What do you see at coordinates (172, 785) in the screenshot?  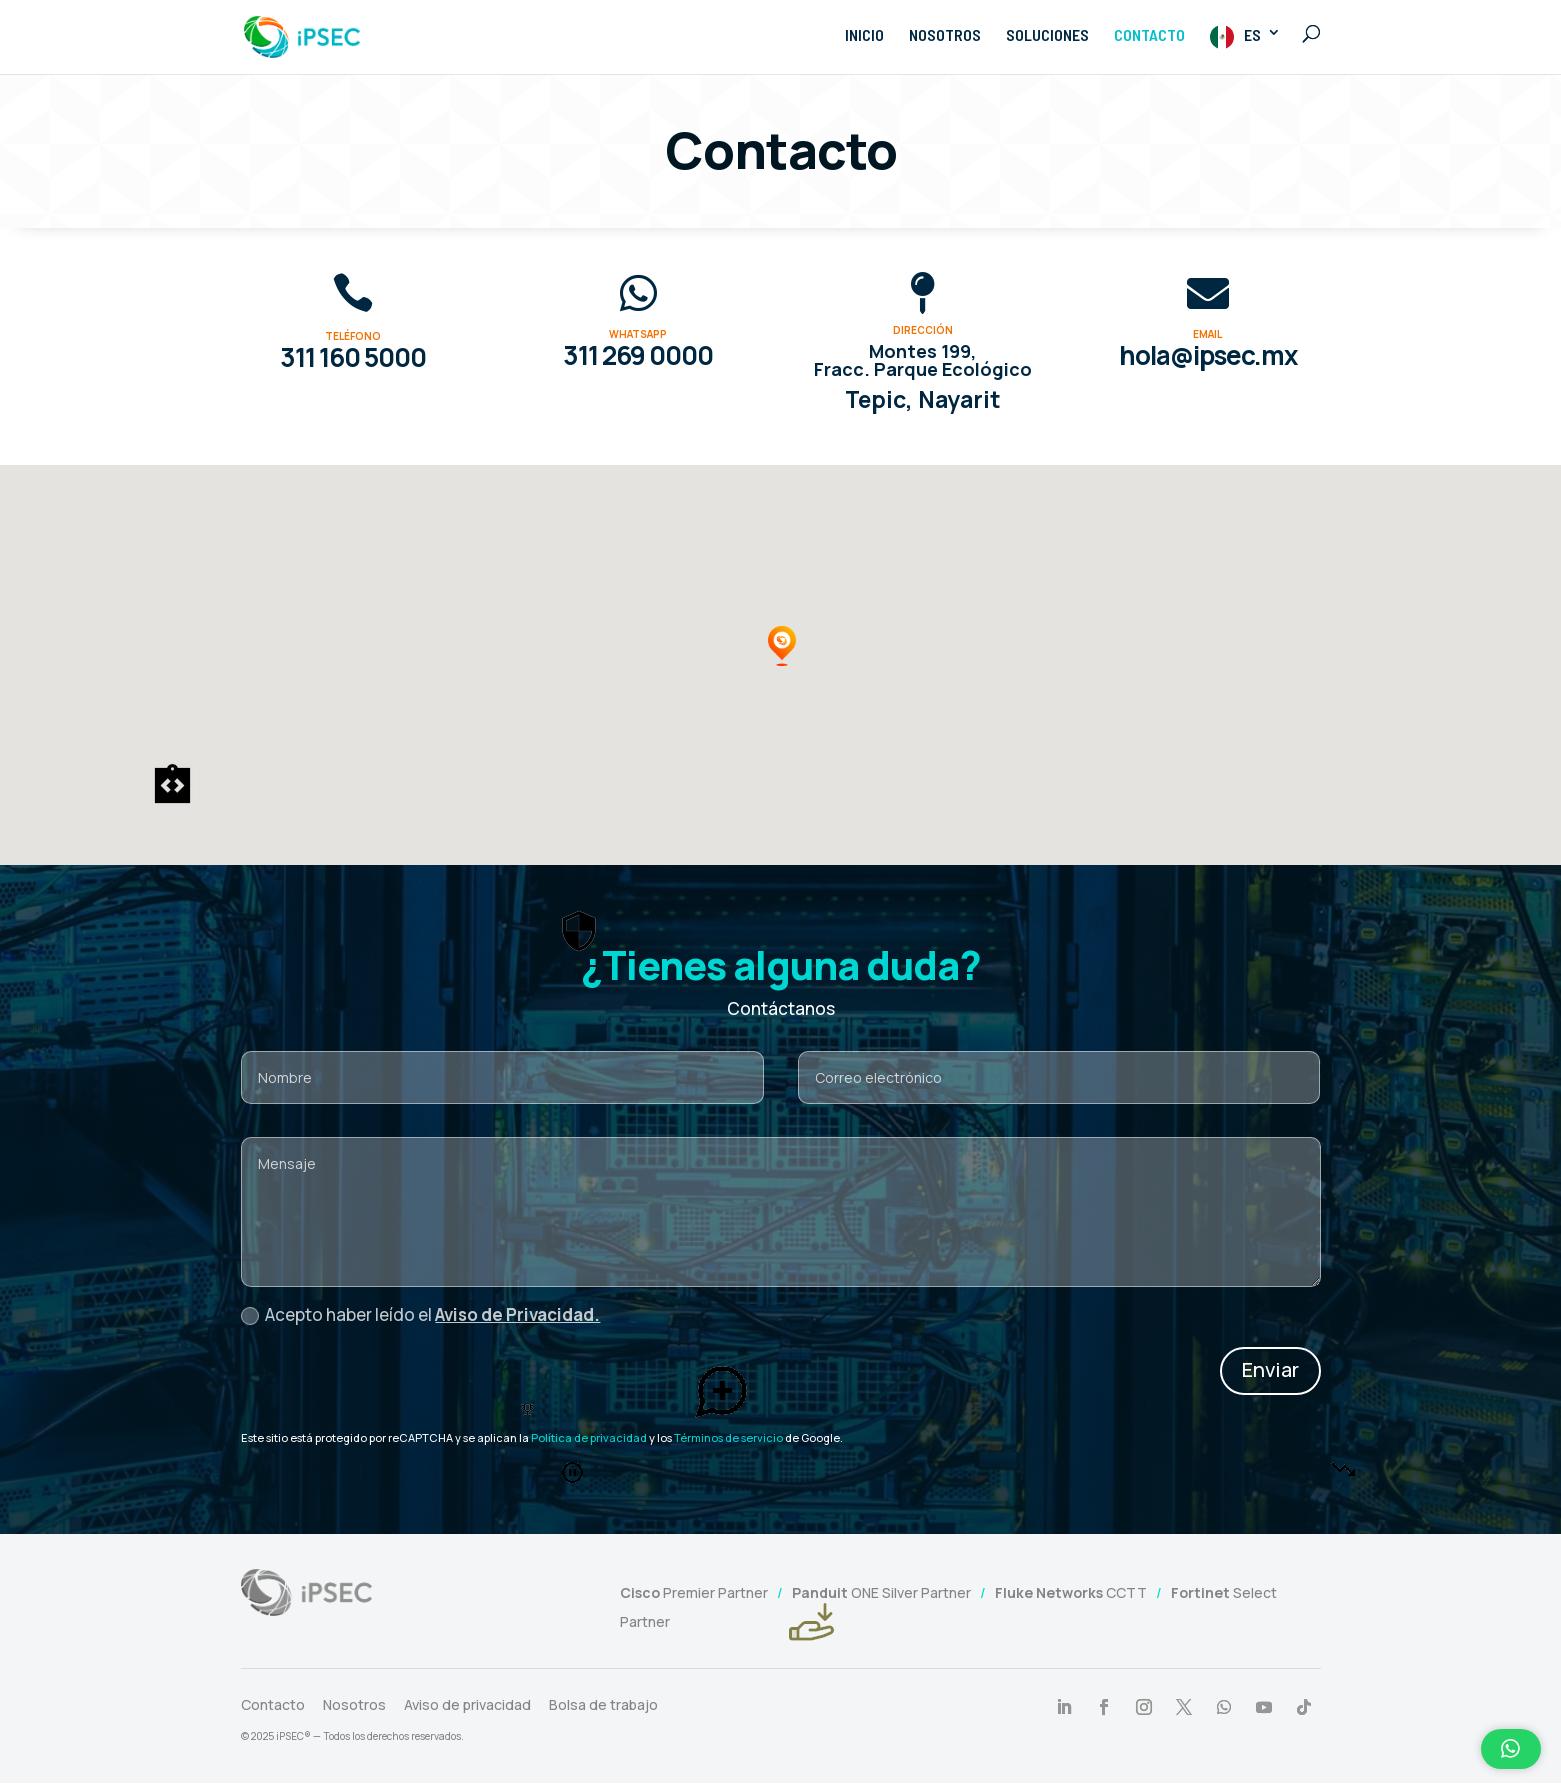 I see `view integration or embed code` at bounding box center [172, 785].